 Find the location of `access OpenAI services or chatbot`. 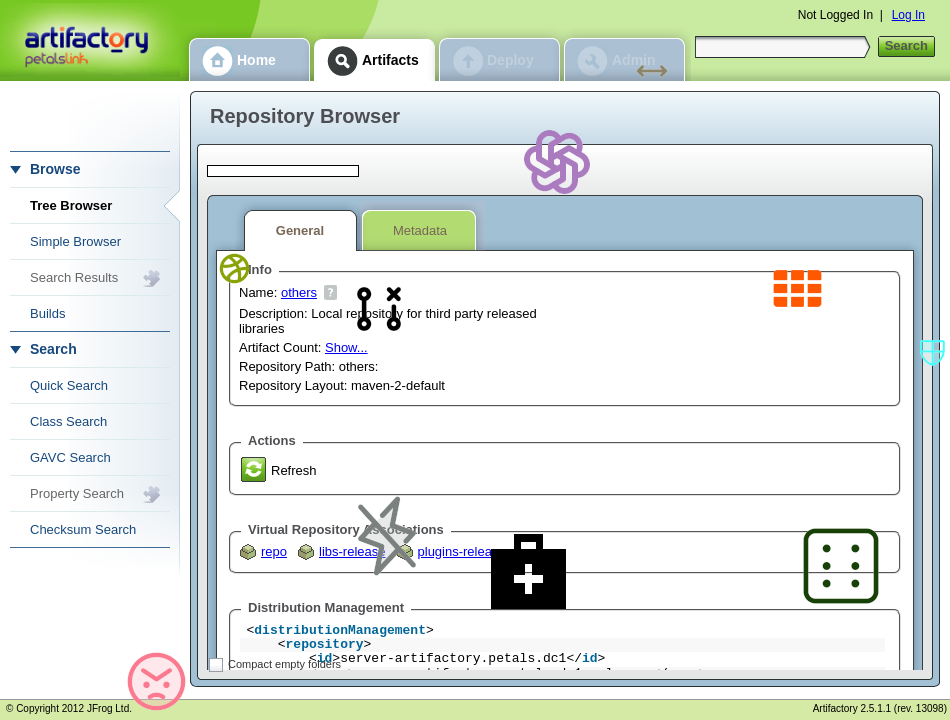

access OpenAI services or chatbot is located at coordinates (557, 162).